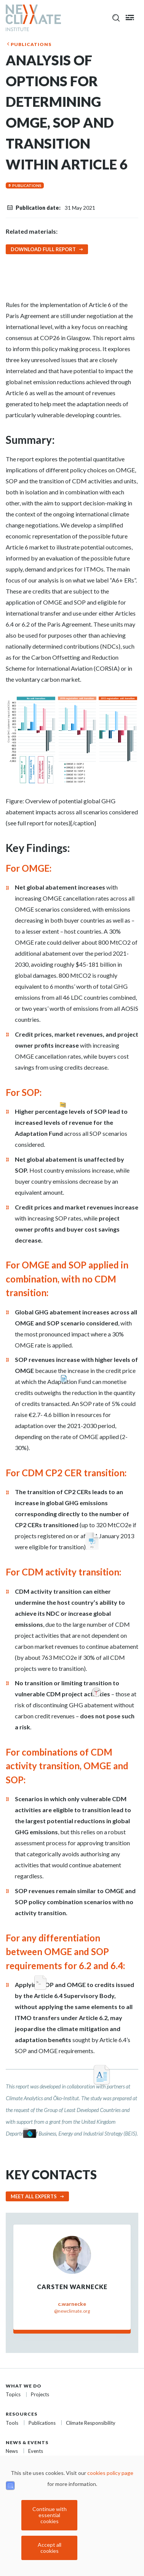  I want to click on a shell script or bash file, so click(40, 1982).